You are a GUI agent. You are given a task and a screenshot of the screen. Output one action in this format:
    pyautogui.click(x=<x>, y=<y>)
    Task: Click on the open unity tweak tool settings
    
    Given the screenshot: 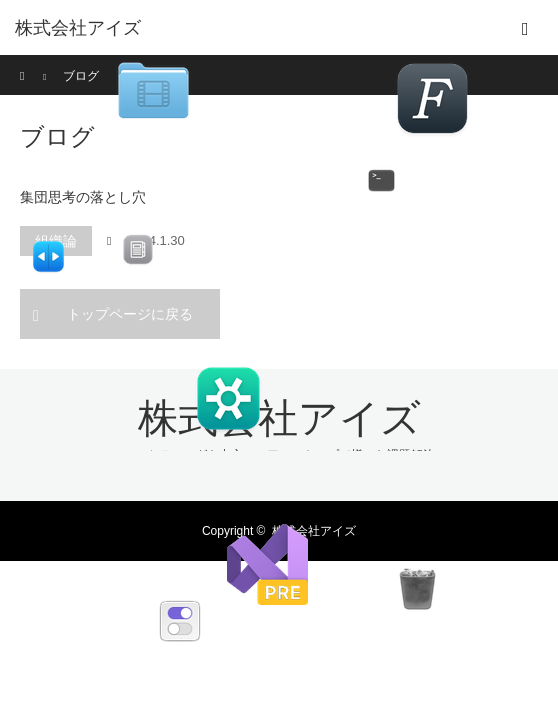 What is the action you would take?
    pyautogui.click(x=180, y=621)
    